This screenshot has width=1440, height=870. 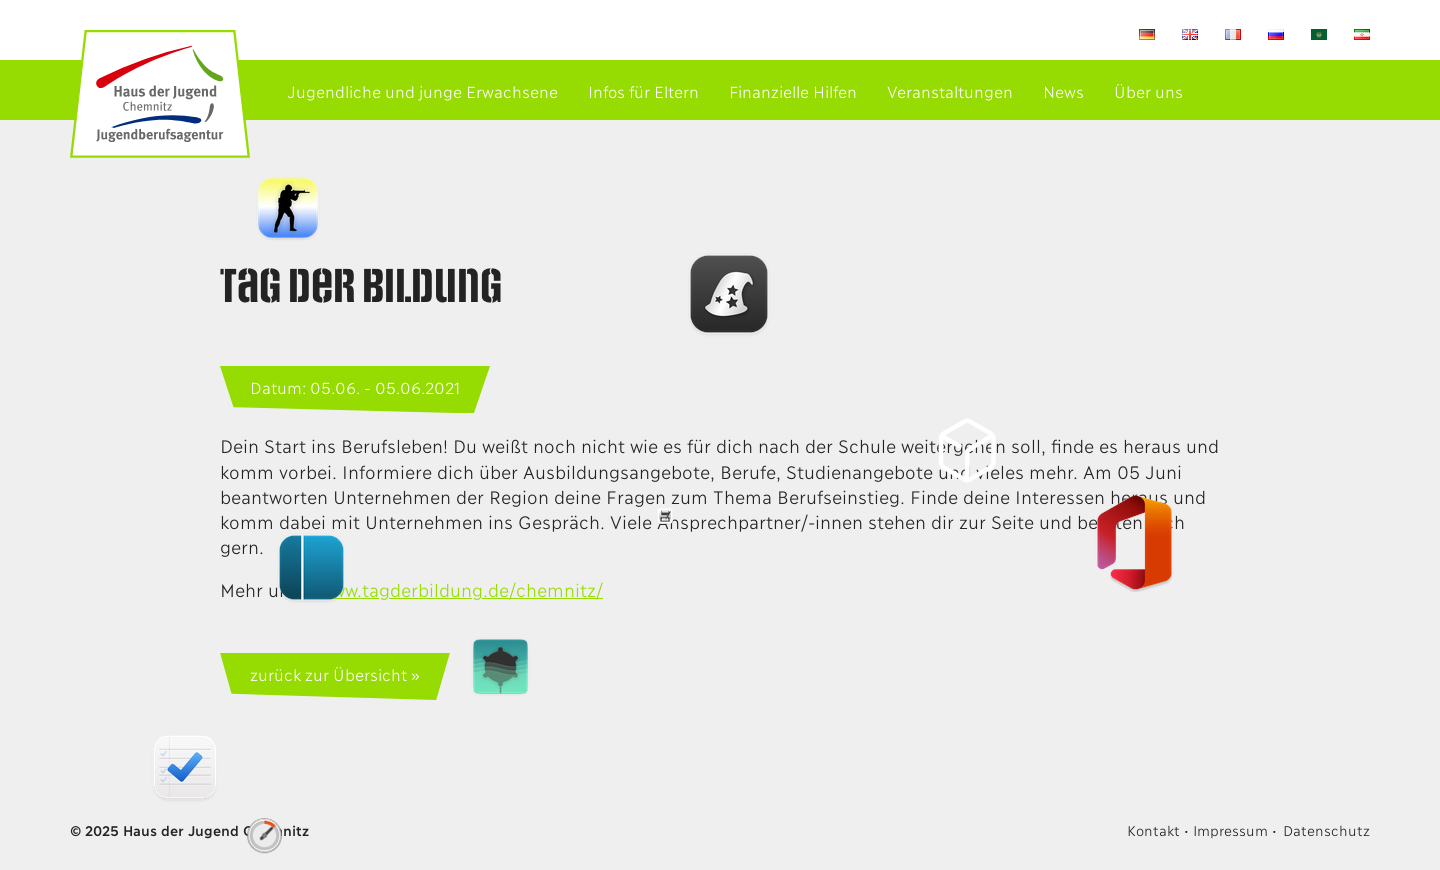 What do you see at coordinates (288, 208) in the screenshot?
I see `launch counter-strike` at bounding box center [288, 208].